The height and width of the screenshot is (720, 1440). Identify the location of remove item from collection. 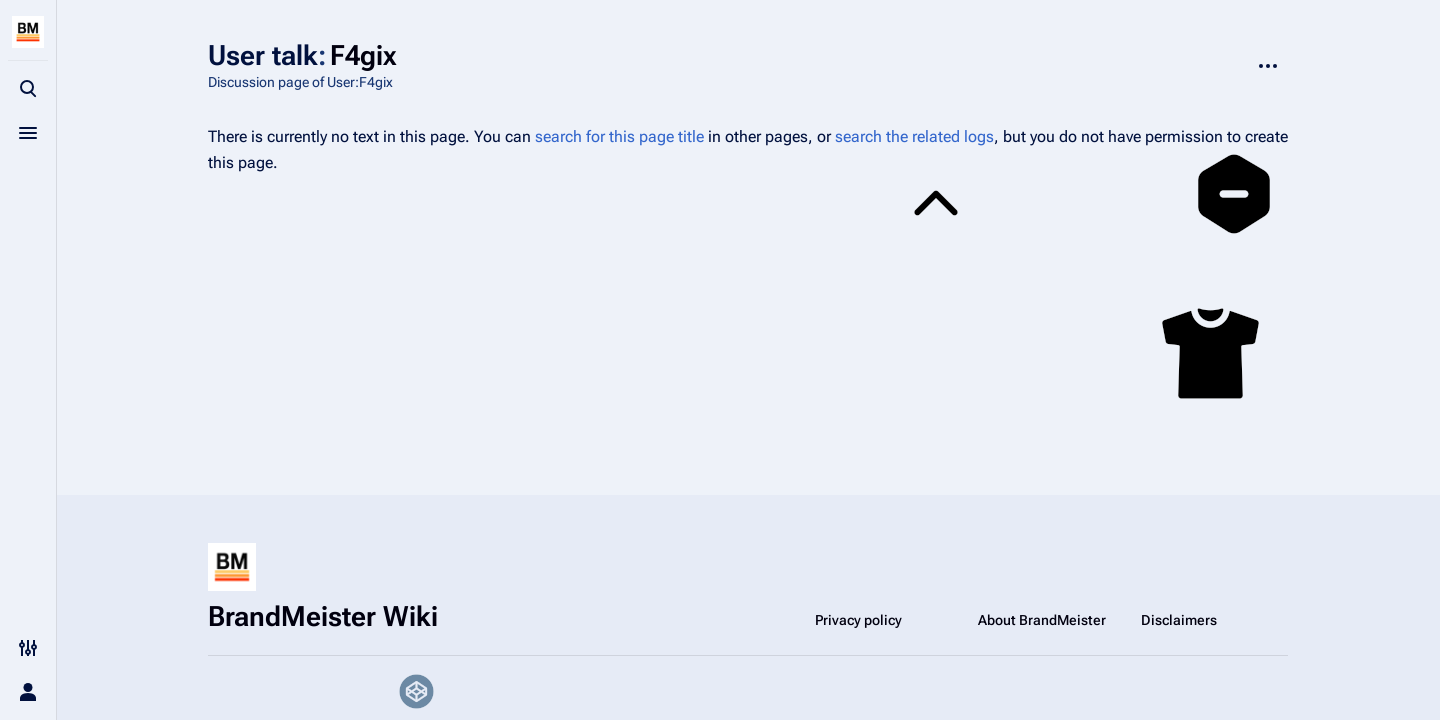
(1234, 194).